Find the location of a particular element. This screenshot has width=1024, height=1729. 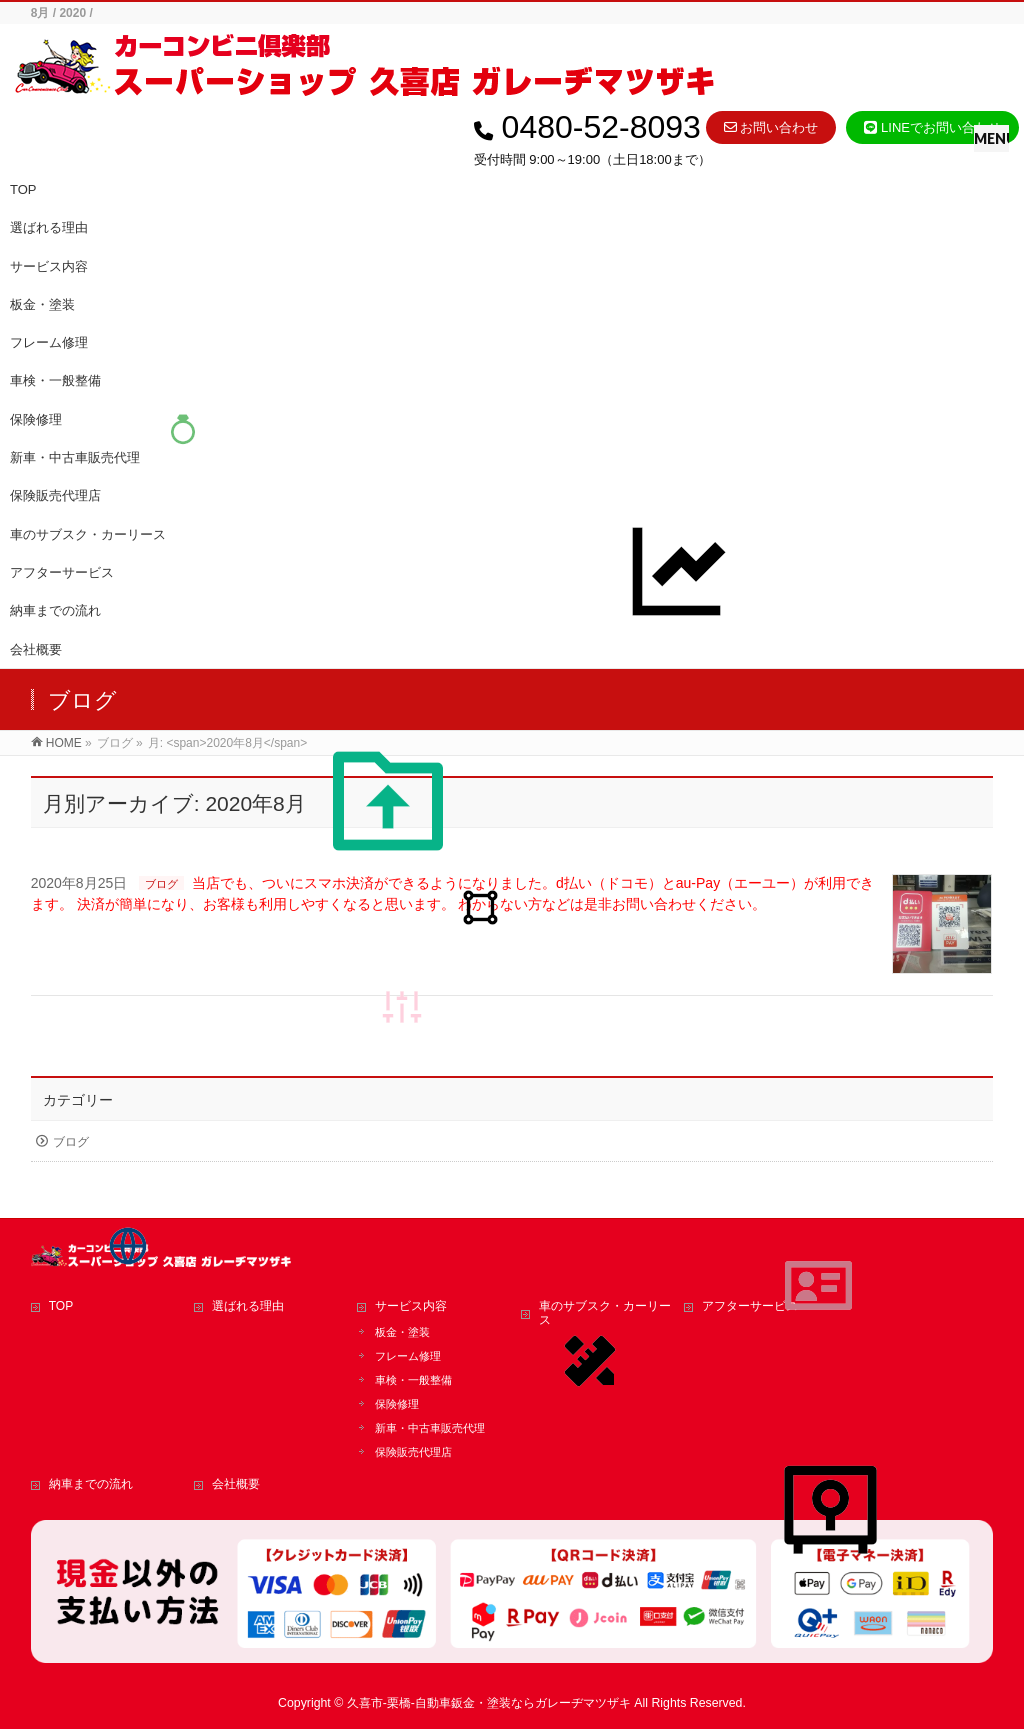

access shape editing tools is located at coordinates (480, 907).